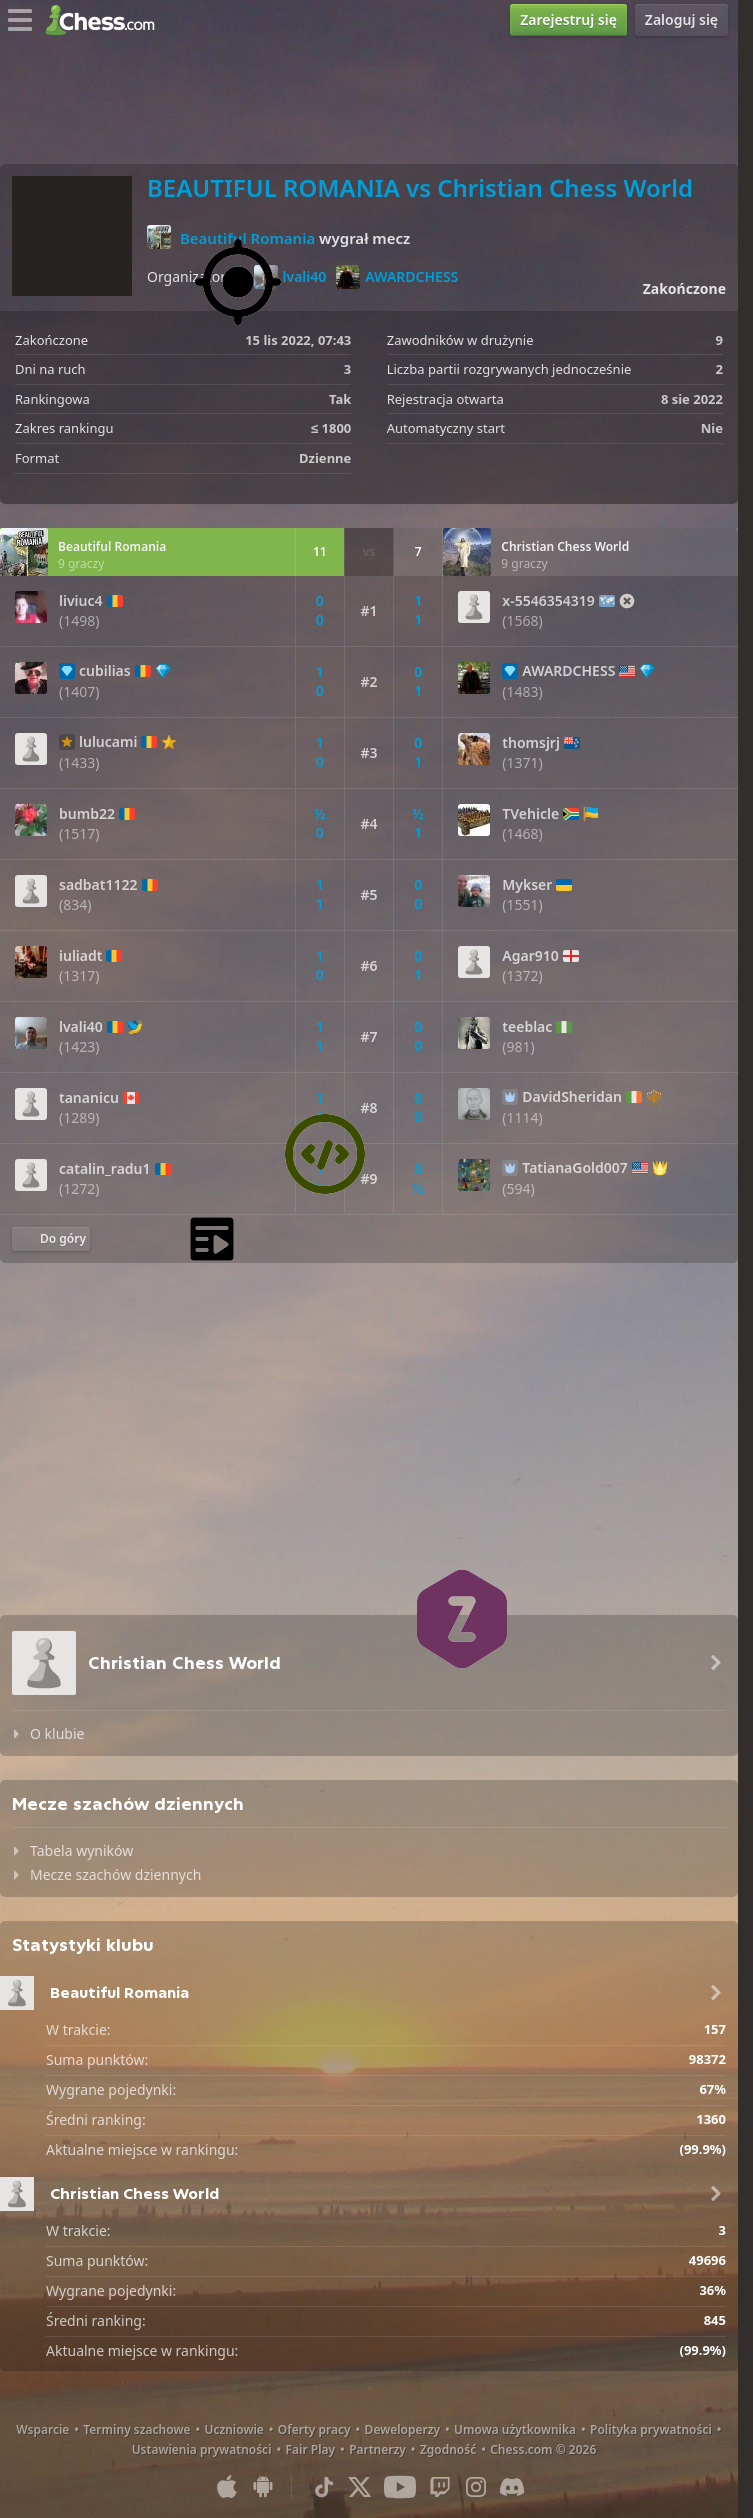 The width and height of the screenshot is (753, 2518). I want to click on access code or developer settings, so click(325, 1154).